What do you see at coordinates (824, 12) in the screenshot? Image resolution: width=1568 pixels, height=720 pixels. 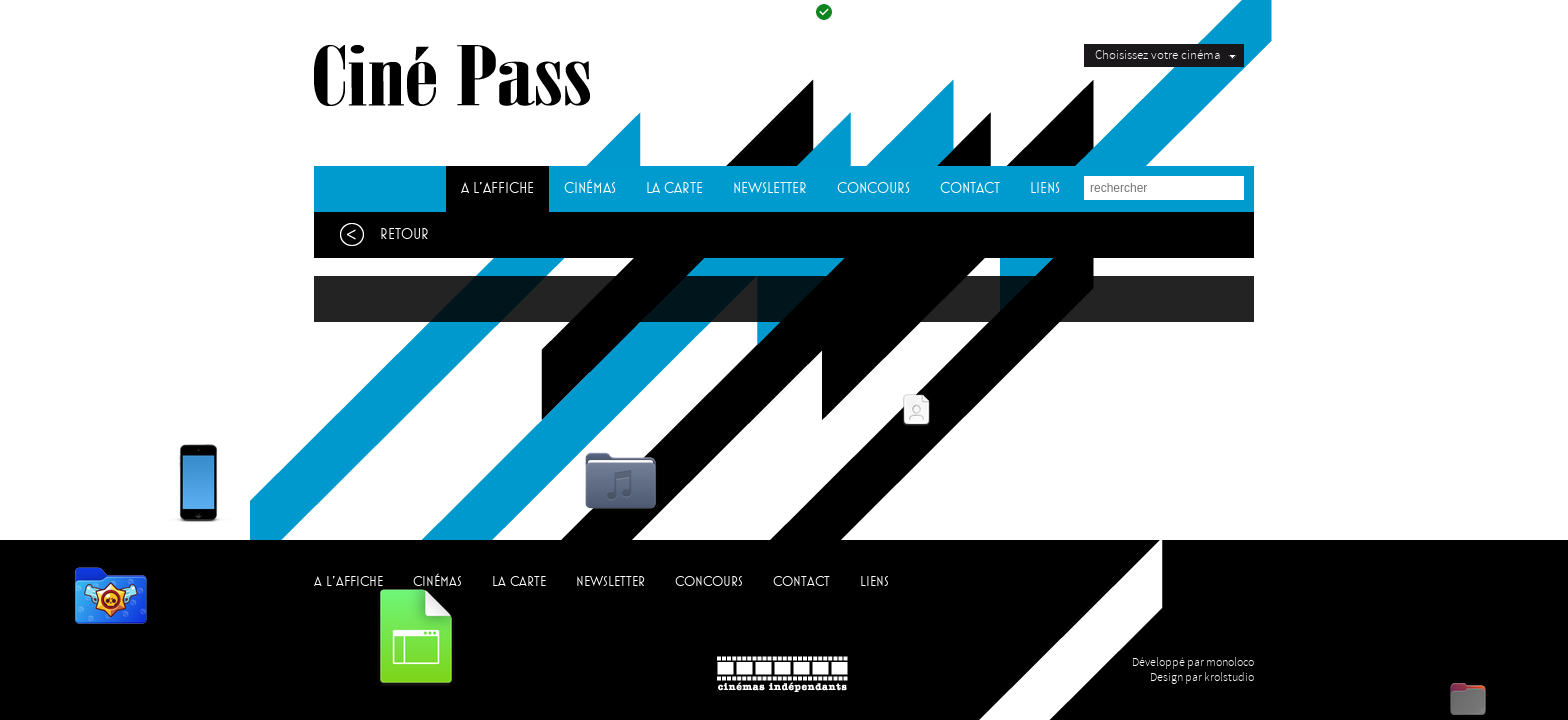 I see `indicates a selected or checked item` at bounding box center [824, 12].